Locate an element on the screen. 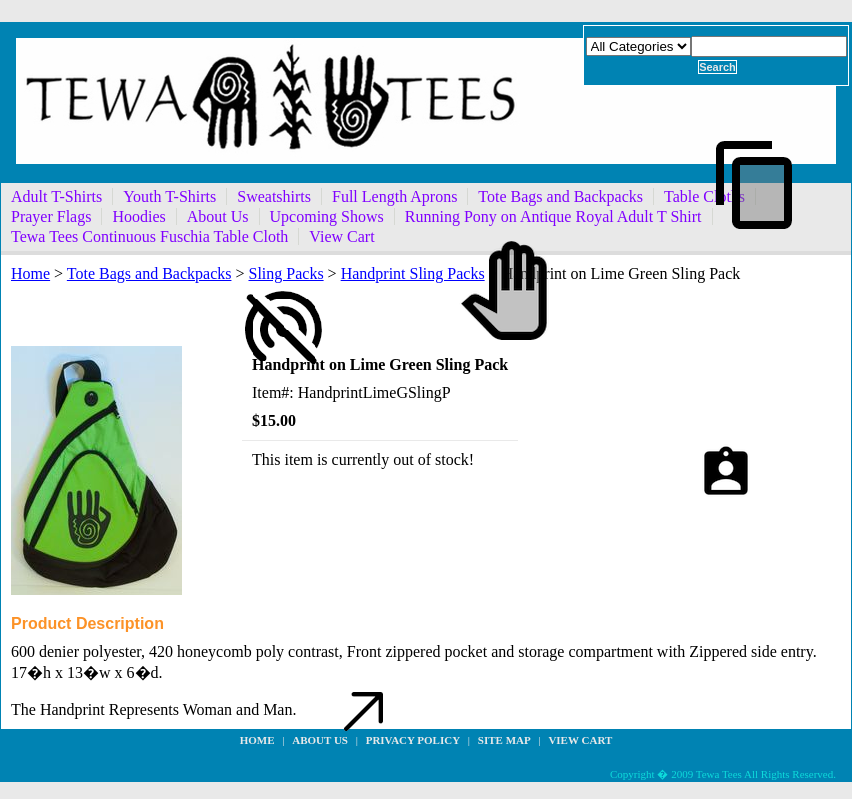 Image resolution: width=852 pixels, height=799 pixels. portable hotspot is disabled is located at coordinates (283, 329).